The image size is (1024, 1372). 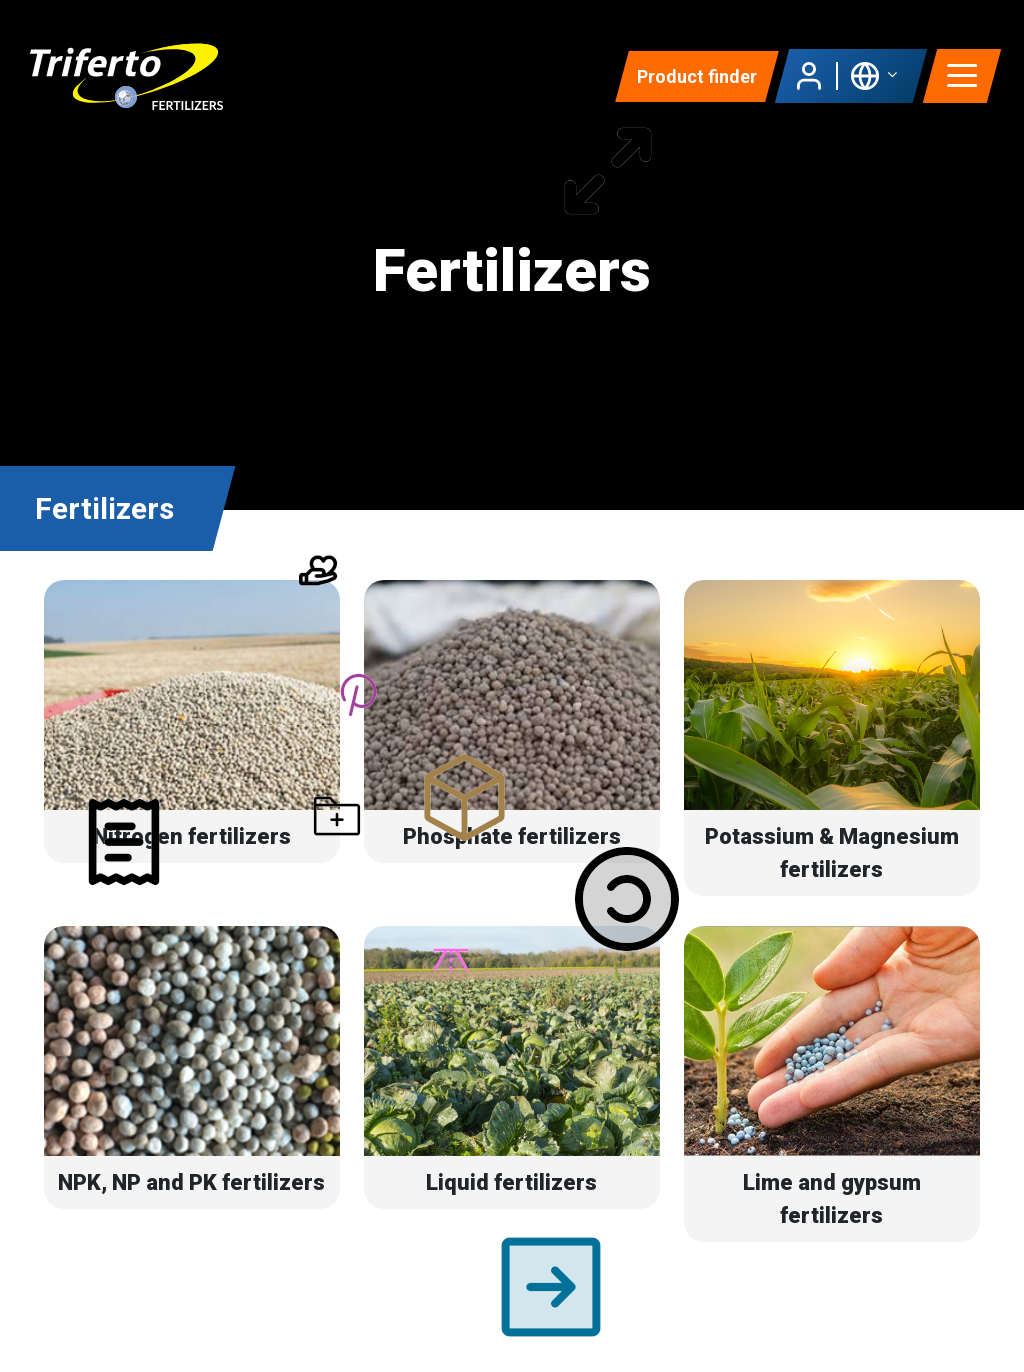 What do you see at coordinates (357, 695) in the screenshot?
I see `open Pinterest app` at bounding box center [357, 695].